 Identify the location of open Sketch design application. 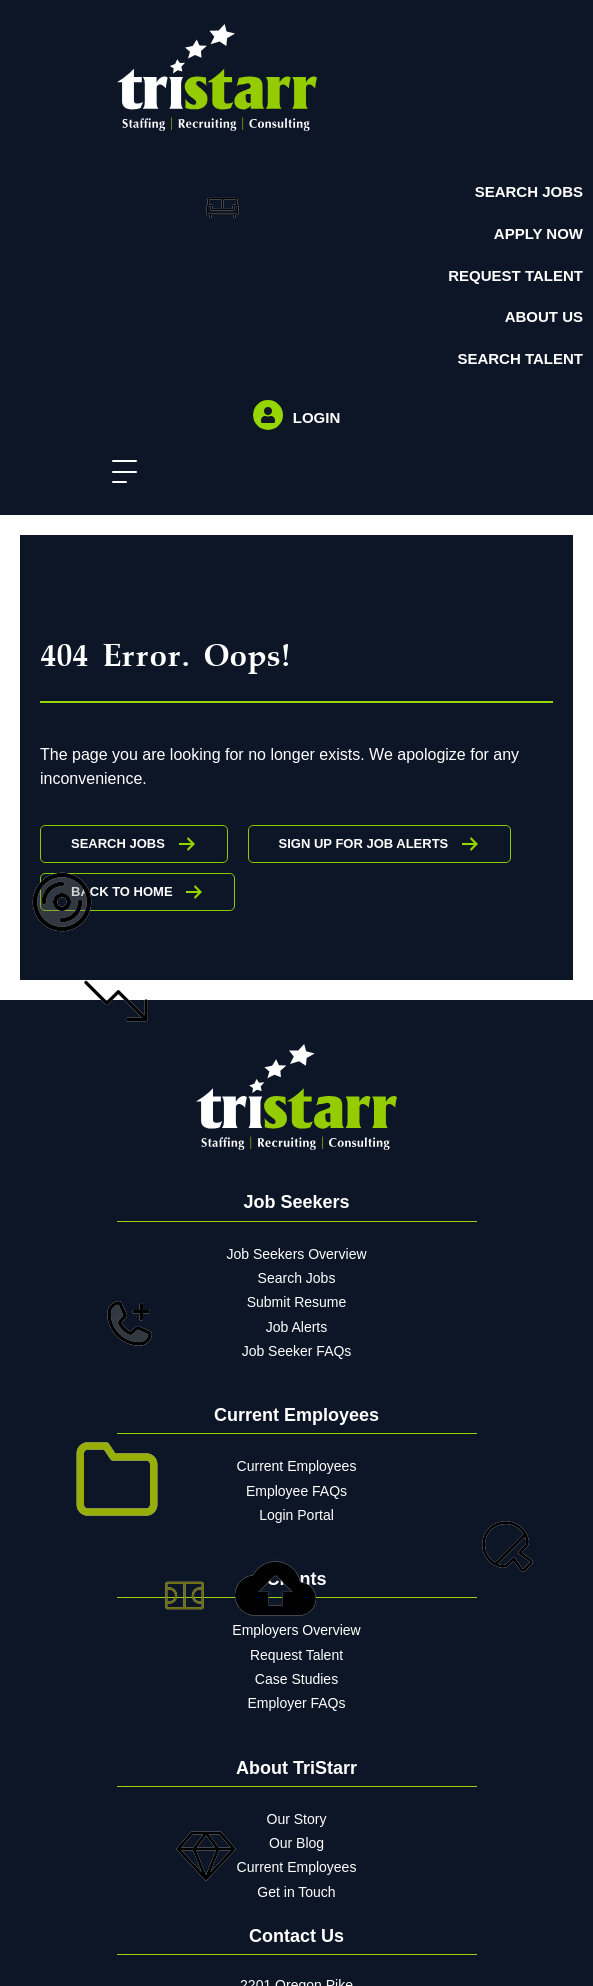
(206, 1855).